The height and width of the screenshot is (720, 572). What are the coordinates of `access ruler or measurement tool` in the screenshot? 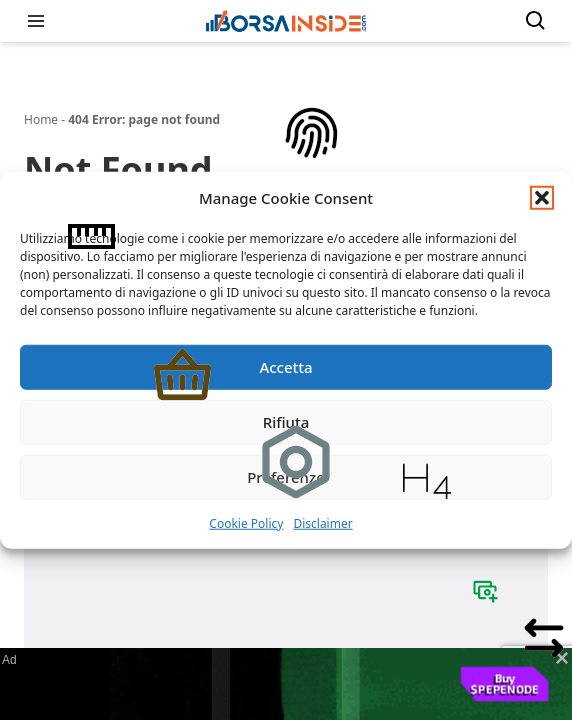 It's located at (91, 236).